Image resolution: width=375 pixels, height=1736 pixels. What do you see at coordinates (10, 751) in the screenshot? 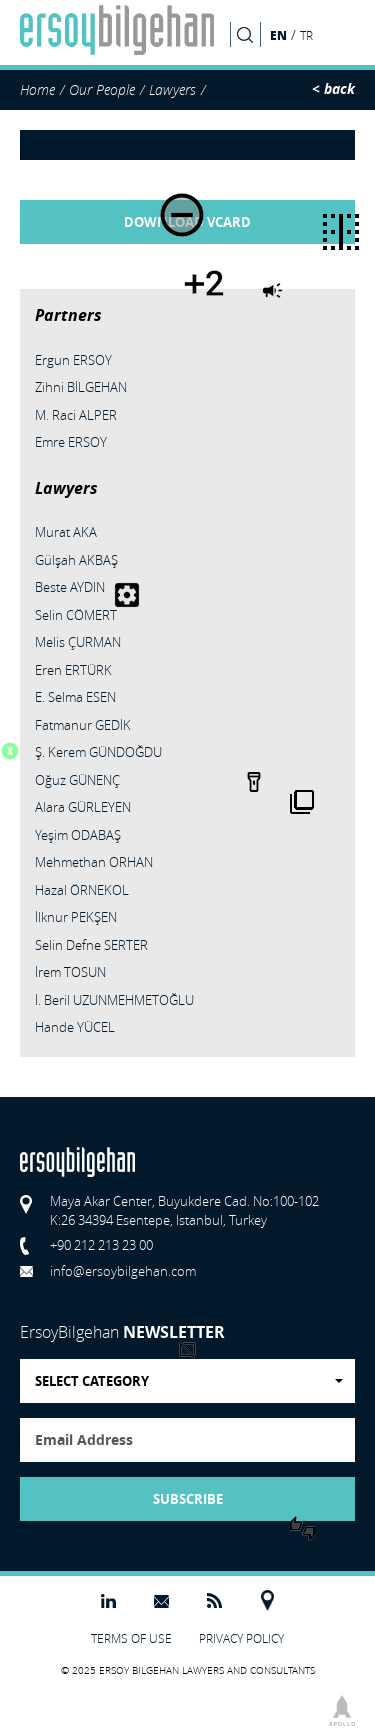
I see `close or dismiss a dialog` at bounding box center [10, 751].